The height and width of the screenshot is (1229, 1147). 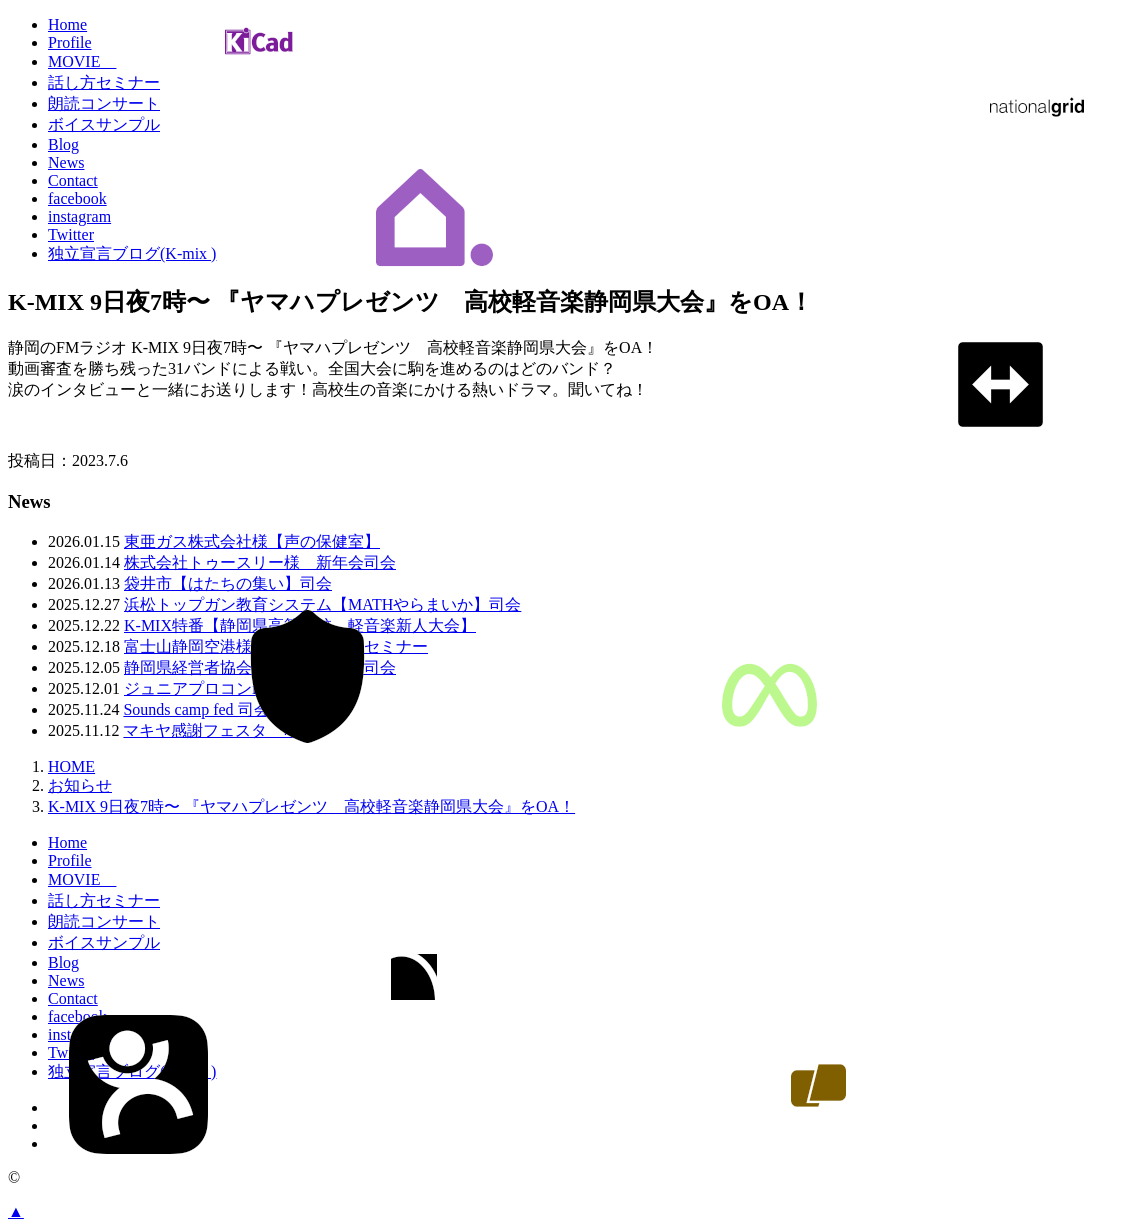 What do you see at coordinates (138, 1084) in the screenshot?
I see `open the Dianping app` at bounding box center [138, 1084].